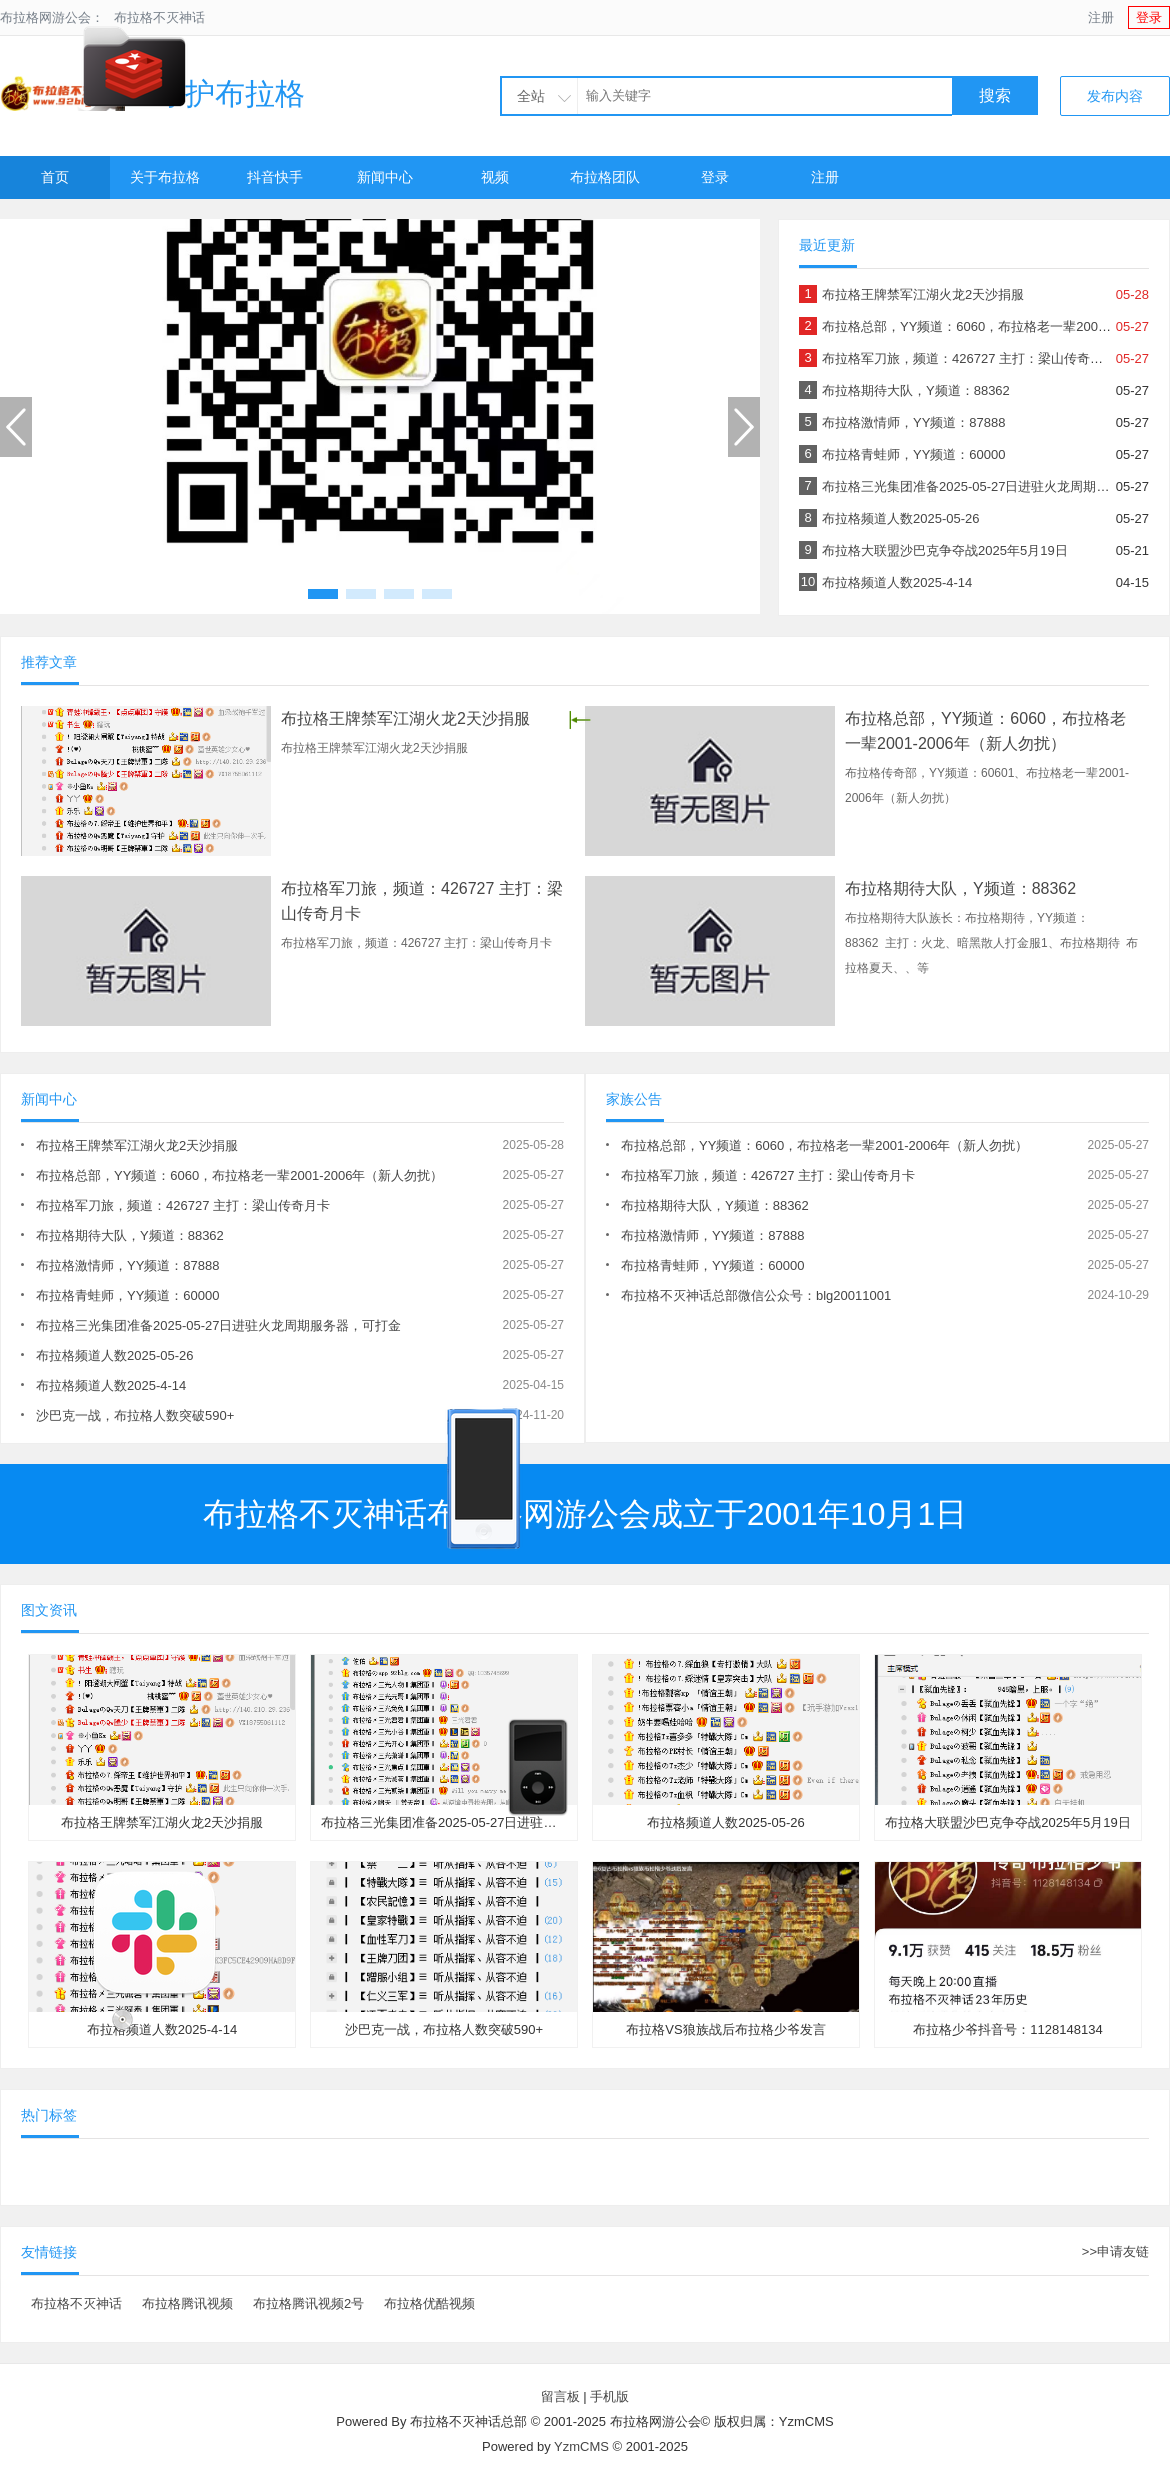  Describe the element at coordinates (580, 720) in the screenshot. I see `go to the first item in a list or sequence` at that location.